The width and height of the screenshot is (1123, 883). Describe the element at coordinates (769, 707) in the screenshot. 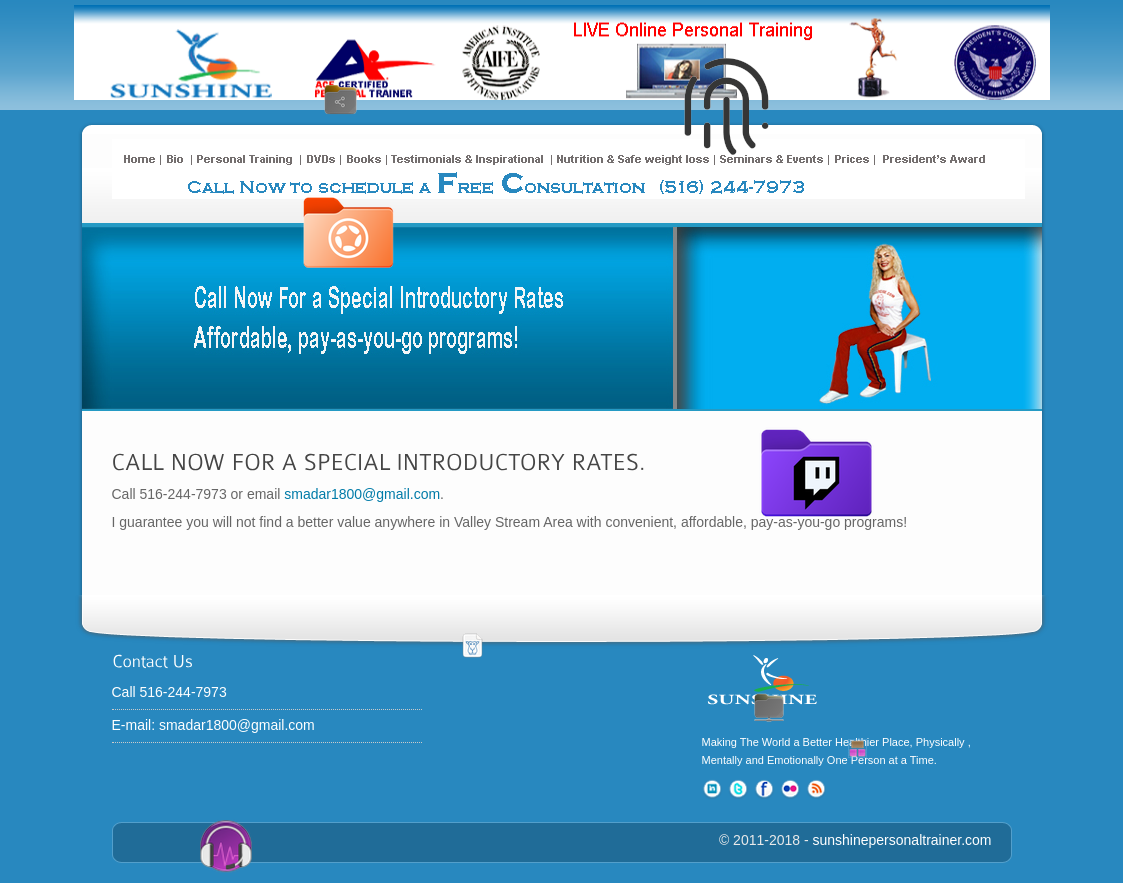

I see `access a remote or network folder` at that location.